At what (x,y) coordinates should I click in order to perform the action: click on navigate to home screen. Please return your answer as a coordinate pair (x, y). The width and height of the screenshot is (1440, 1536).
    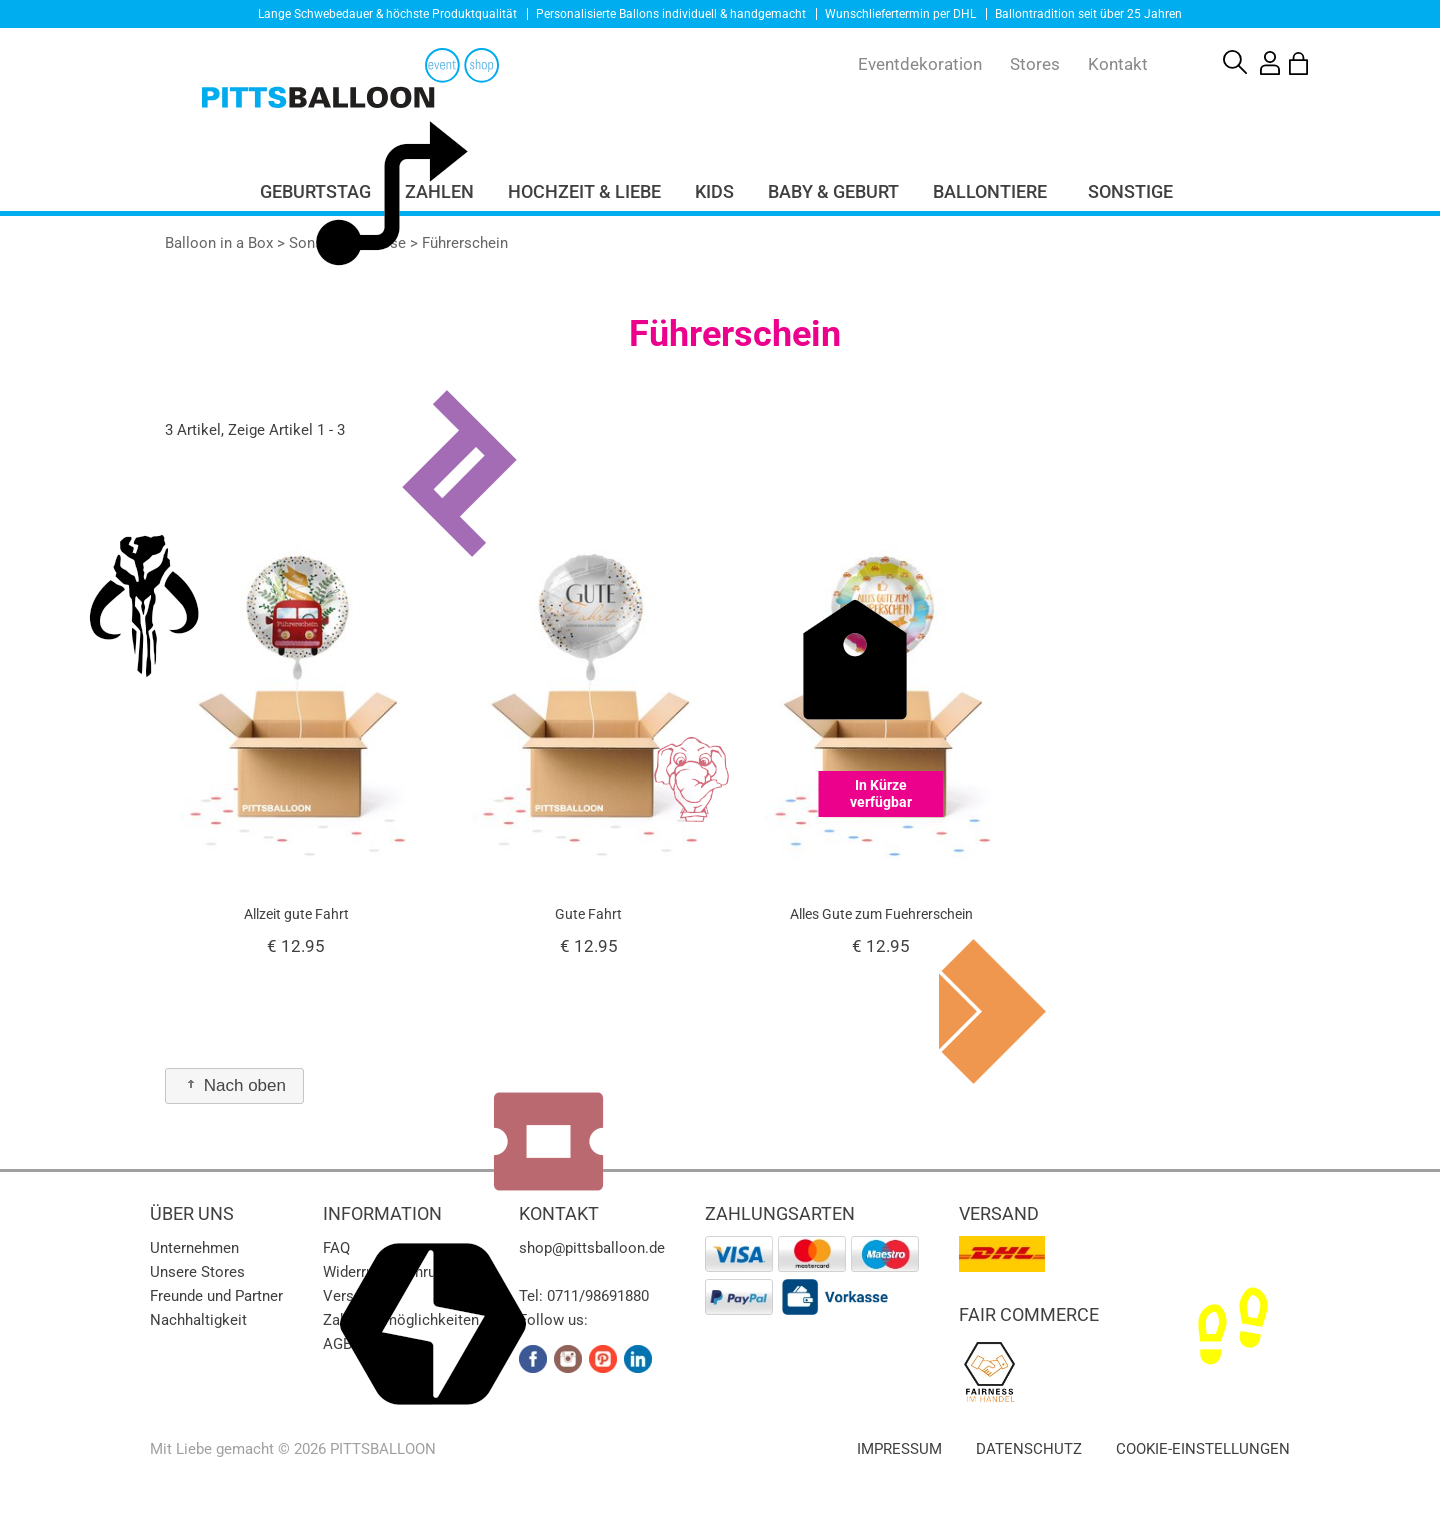
    Looking at the image, I should click on (855, 662).